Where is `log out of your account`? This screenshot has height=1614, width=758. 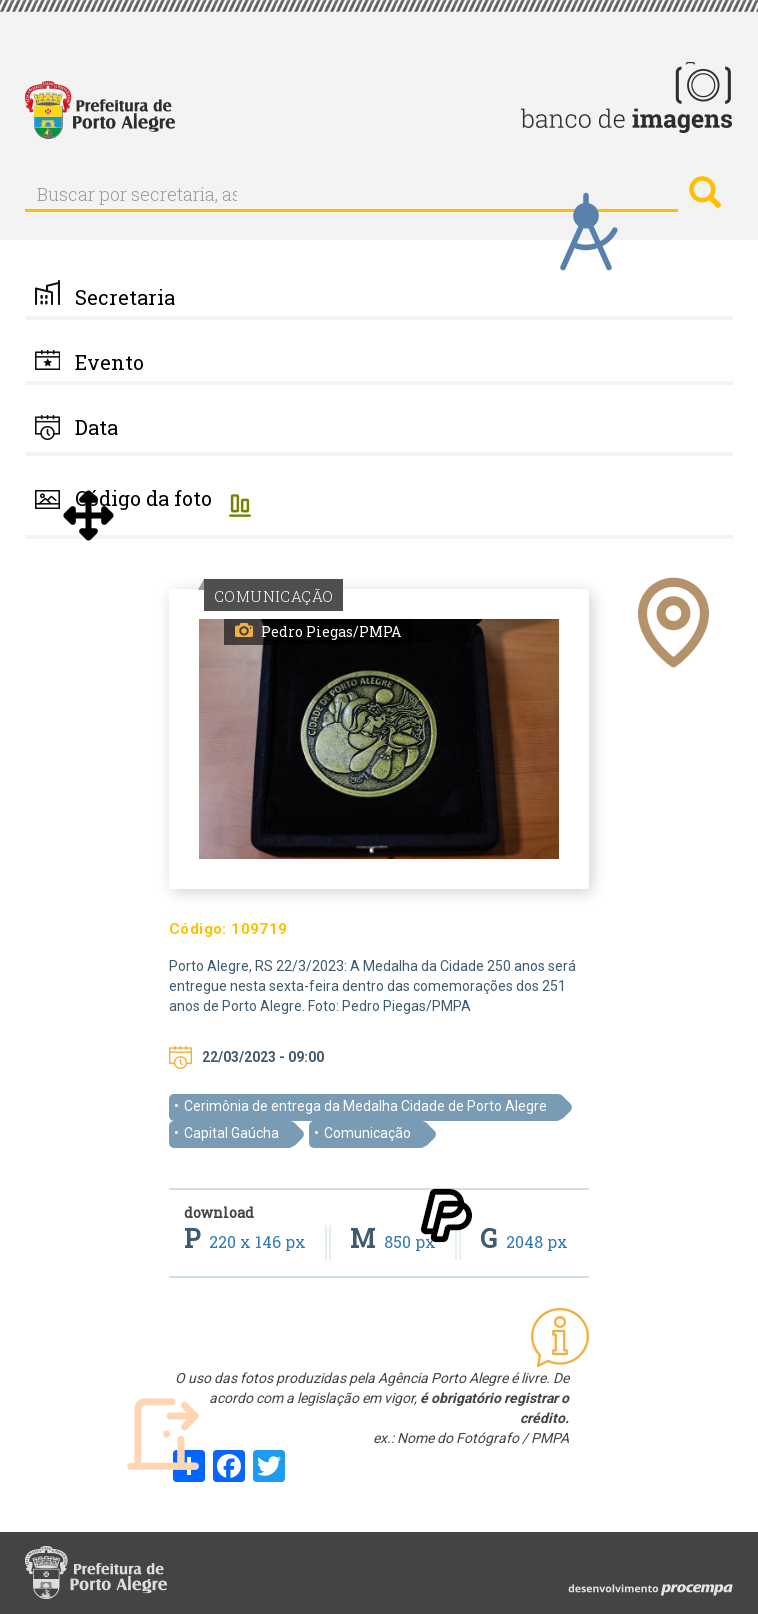
log out of your account is located at coordinates (163, 1434).